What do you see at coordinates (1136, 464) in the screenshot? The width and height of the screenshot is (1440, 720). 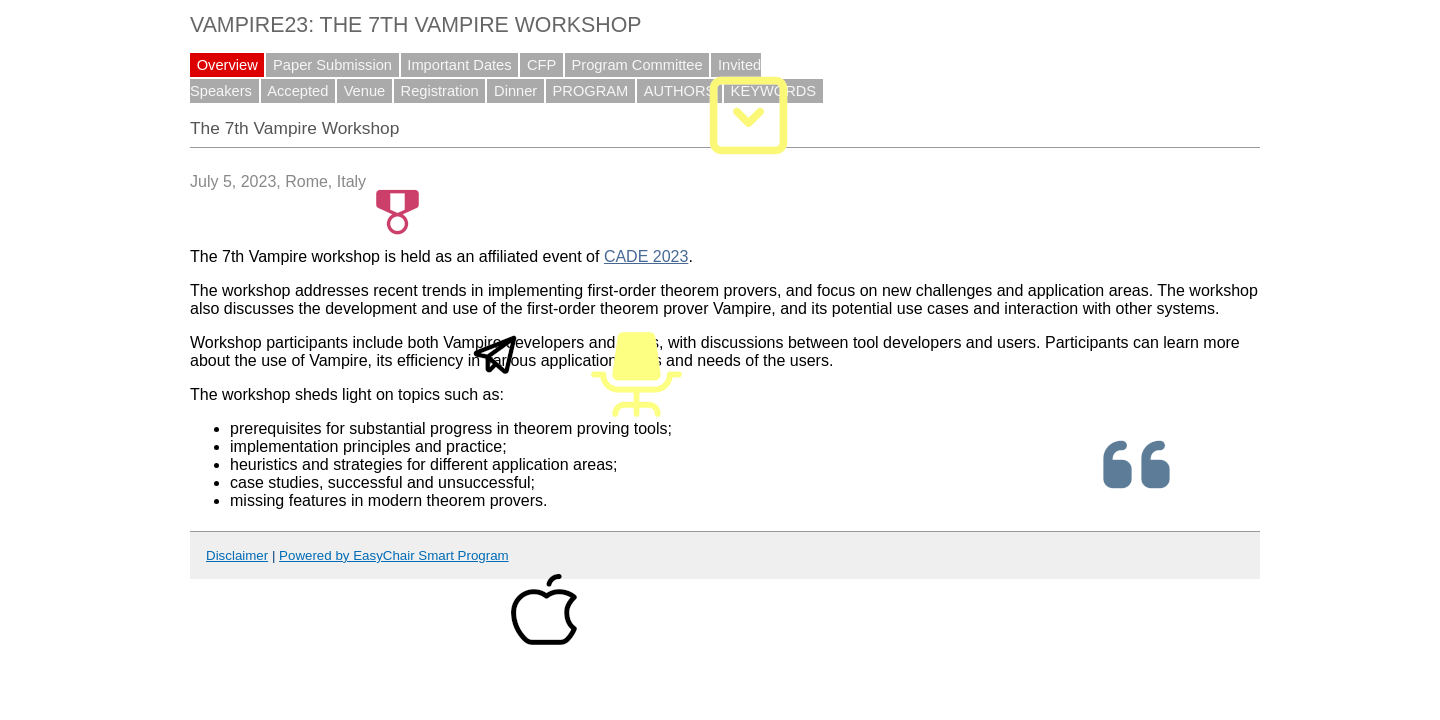 I see `insert a block quote` at bounding box center [1136, 464].